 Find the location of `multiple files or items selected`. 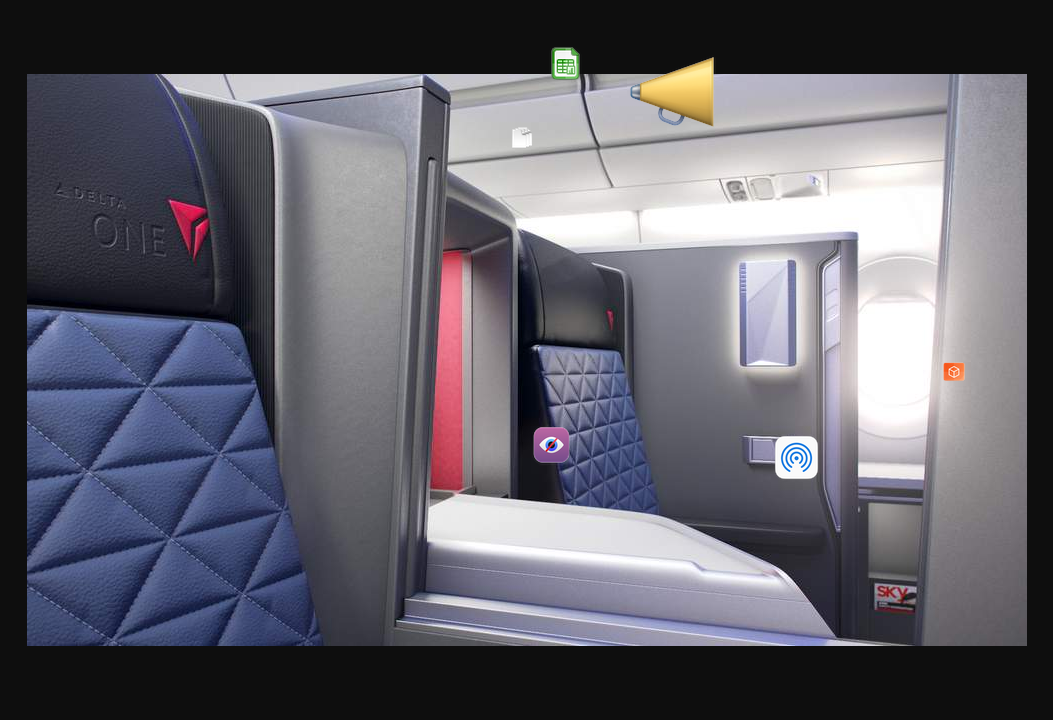

multiple files or items selected is located at coordinates (522, 138).